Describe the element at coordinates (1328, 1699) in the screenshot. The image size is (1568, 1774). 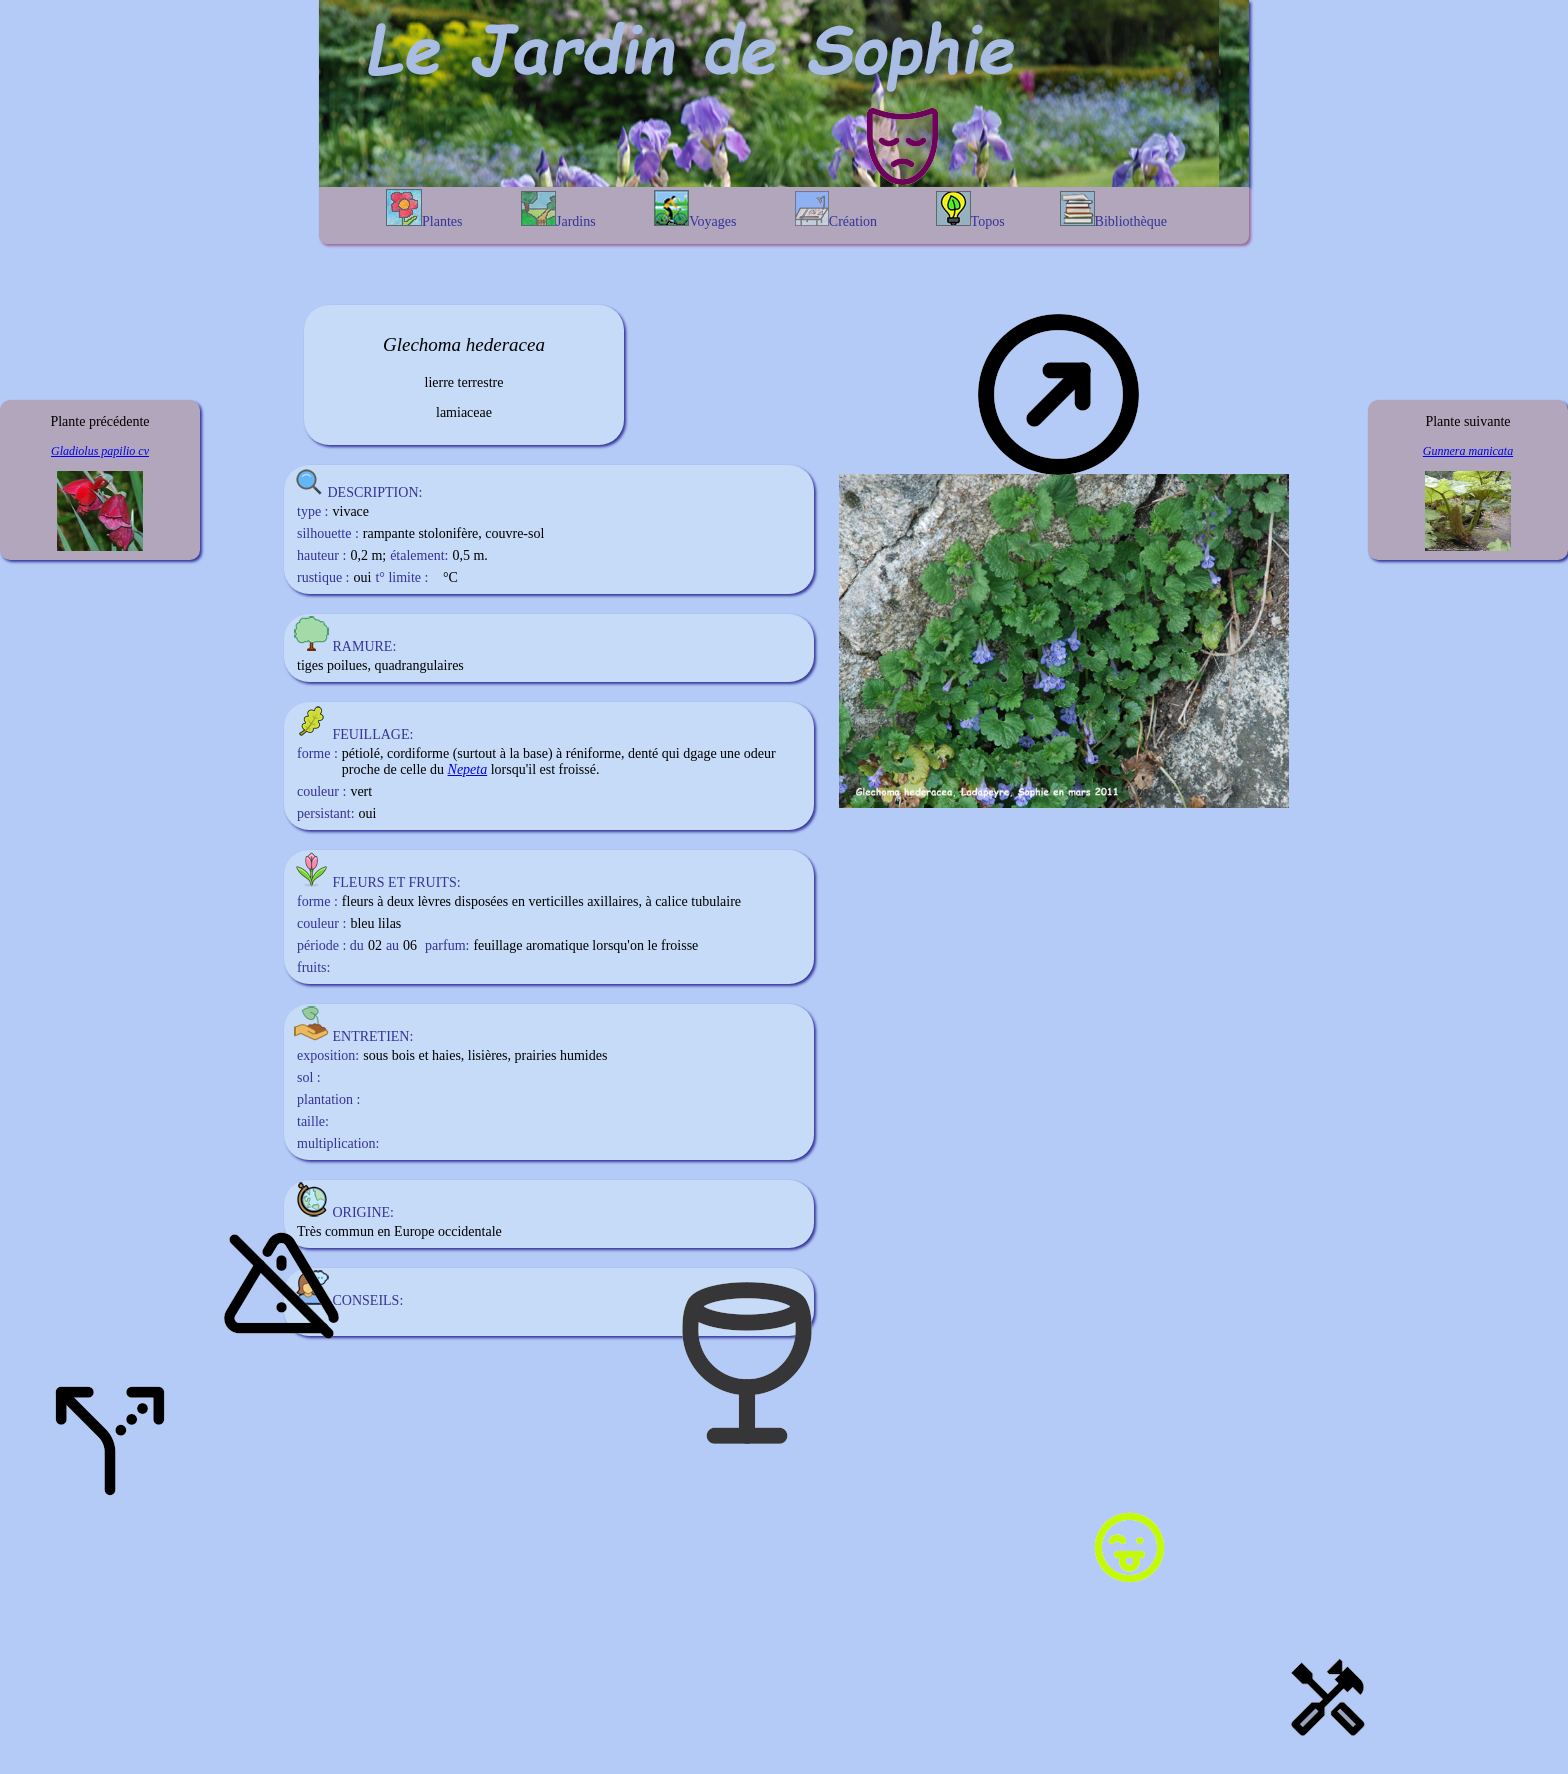
I see `access tools and settings` at that location.